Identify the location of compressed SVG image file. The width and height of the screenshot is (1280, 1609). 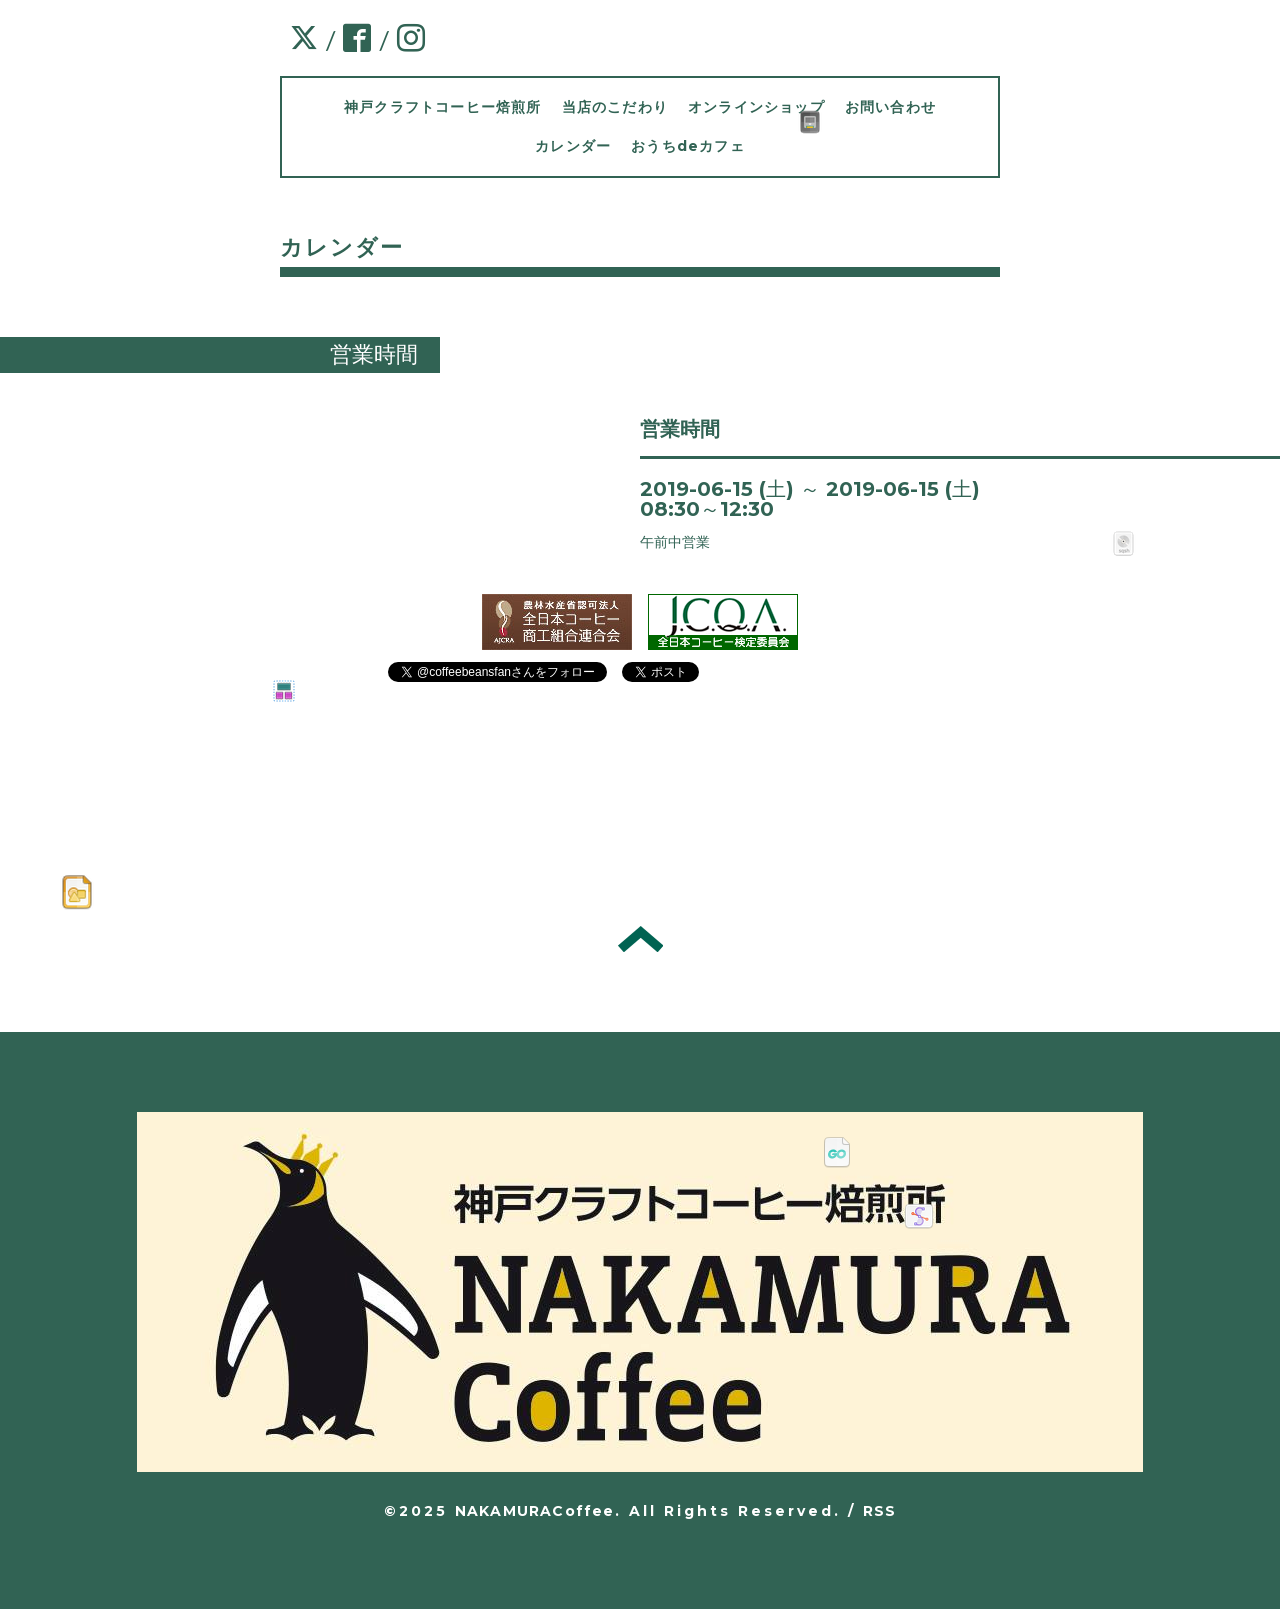
(919, 1215).